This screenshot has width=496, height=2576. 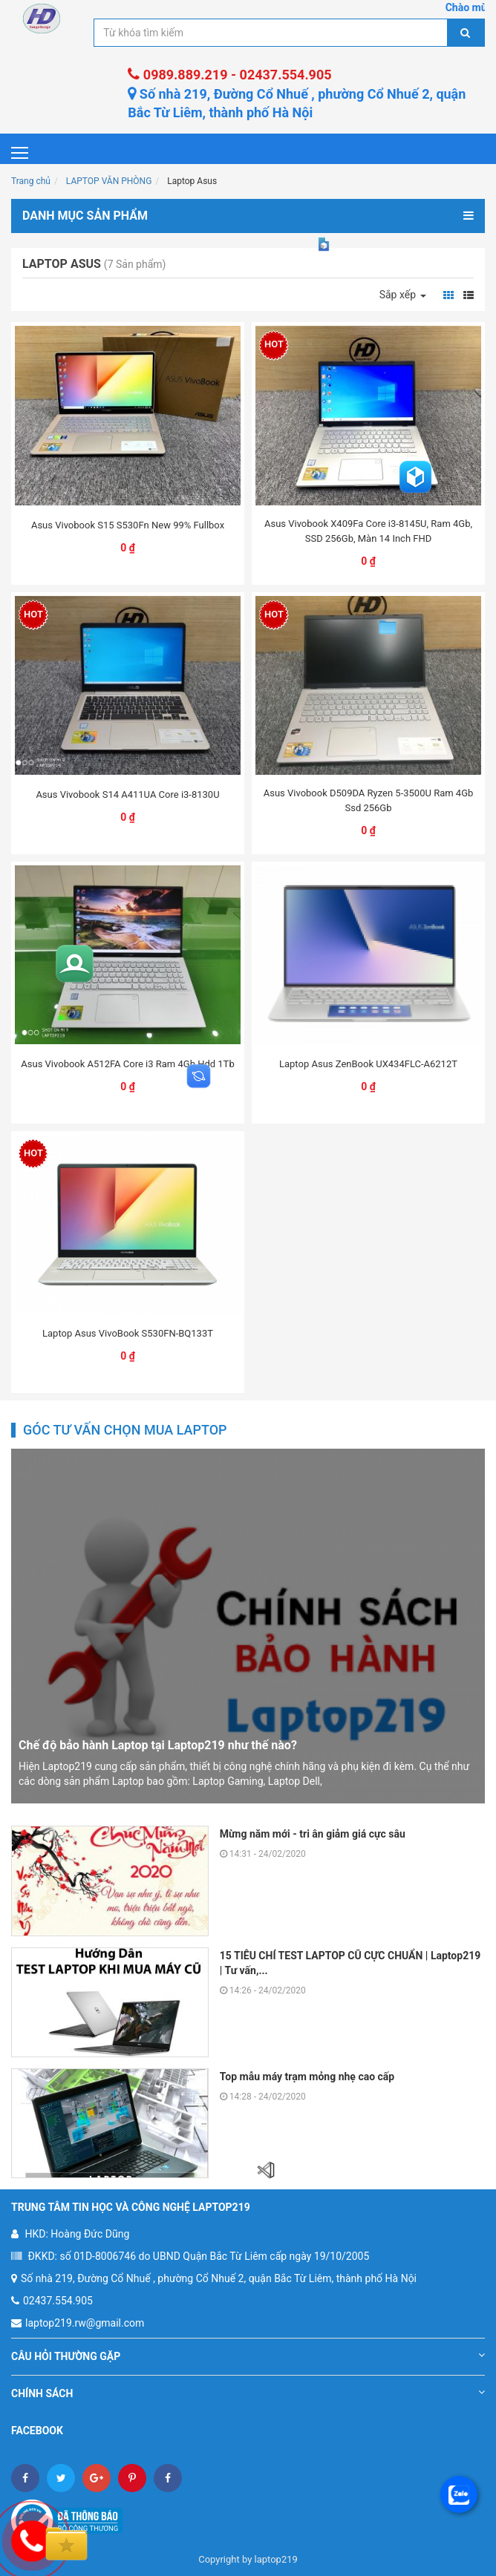 What do you see at coordinates (415, 476) in the screenshot?
I see `open the flatpak software center` at bounding box center [415, 476].